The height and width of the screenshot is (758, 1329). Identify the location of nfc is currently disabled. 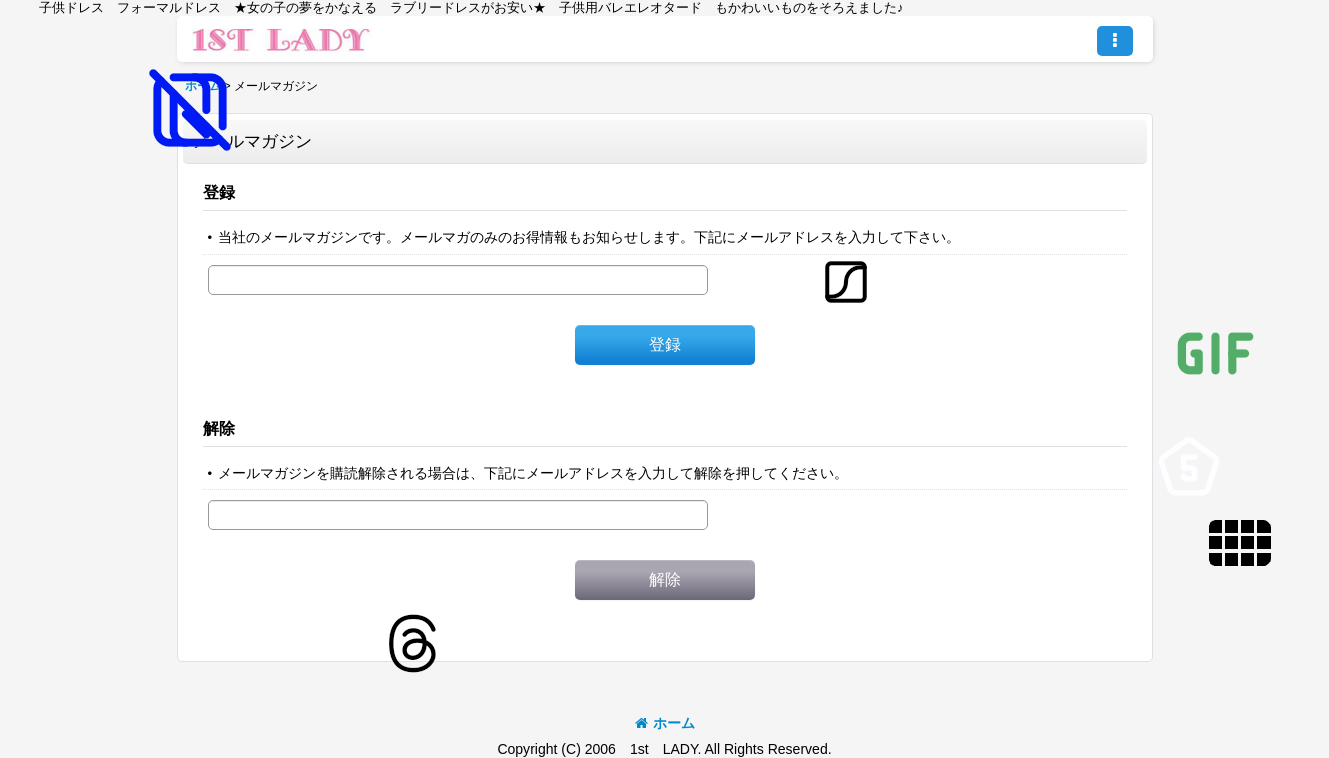
(190, 110).